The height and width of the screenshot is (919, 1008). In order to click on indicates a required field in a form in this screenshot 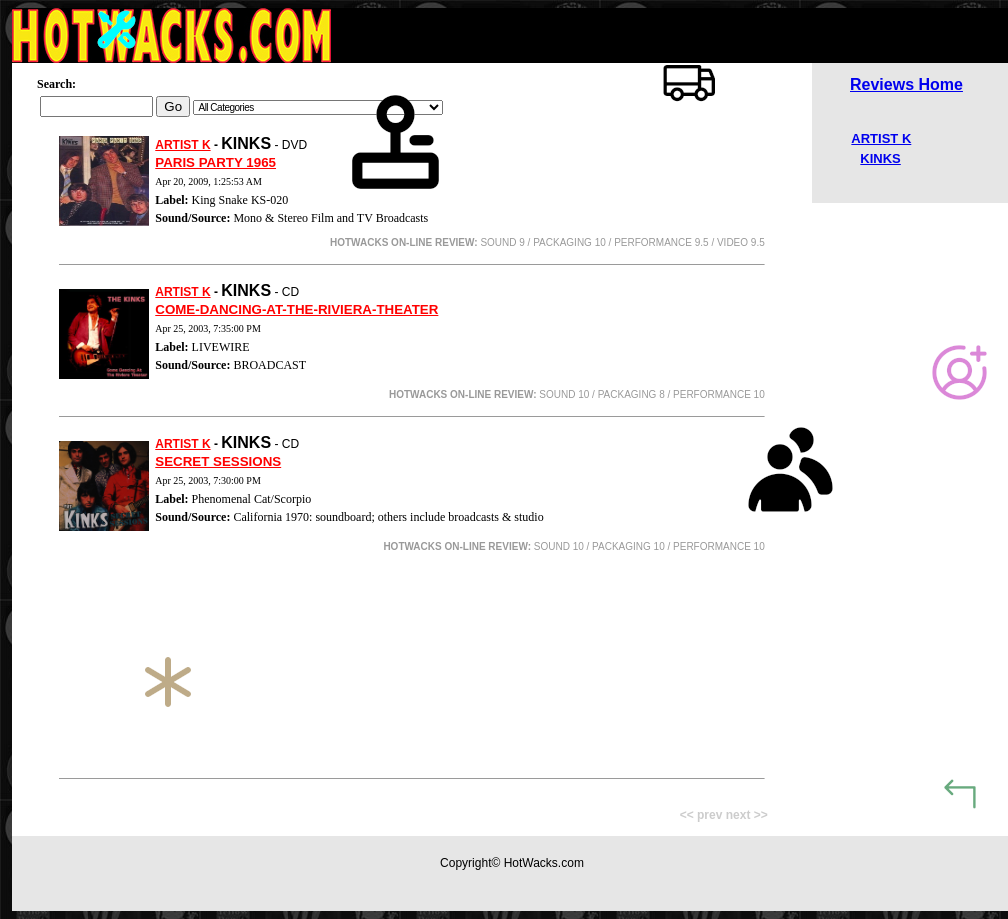, I will do `click(168, 682)`.